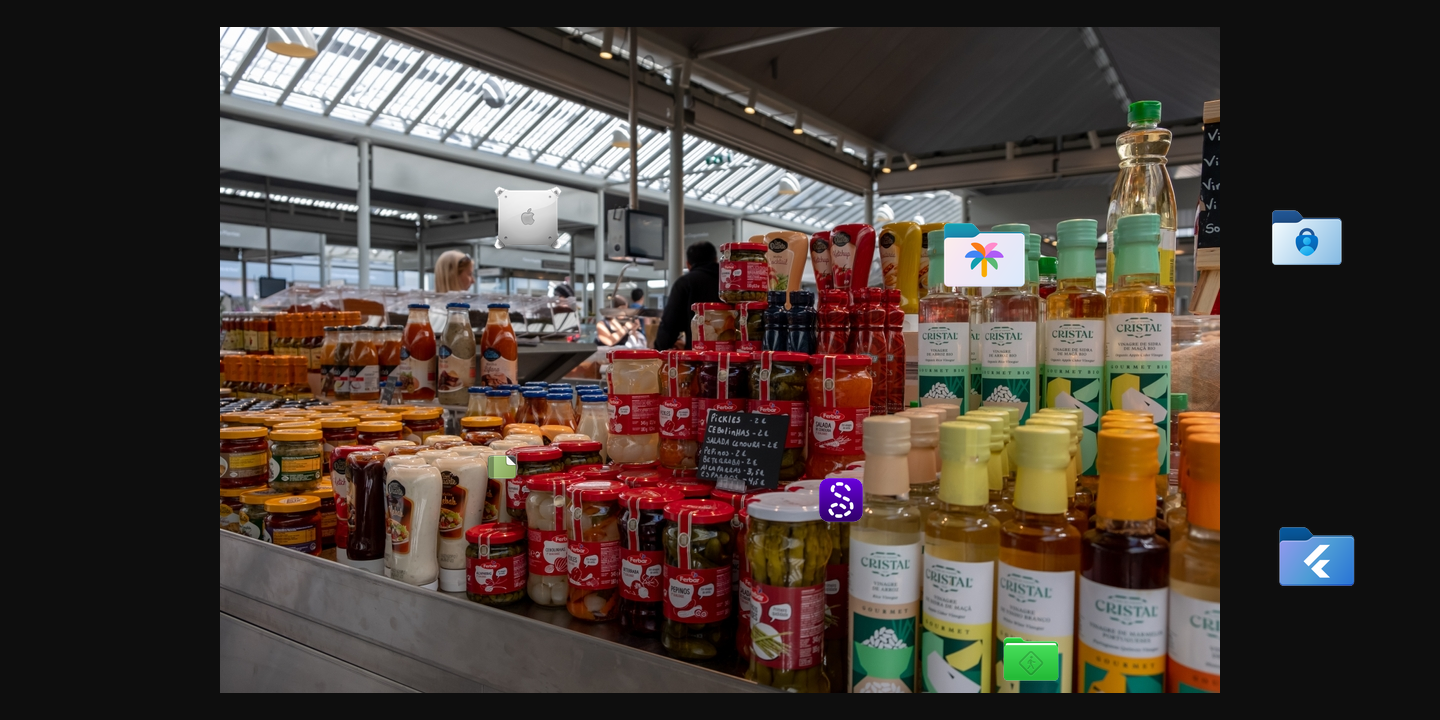 The image size is (1440, 720). Describe the element at coordinates (502, 467) in the screenshot. I see `customize desktop theme settings` at that location.